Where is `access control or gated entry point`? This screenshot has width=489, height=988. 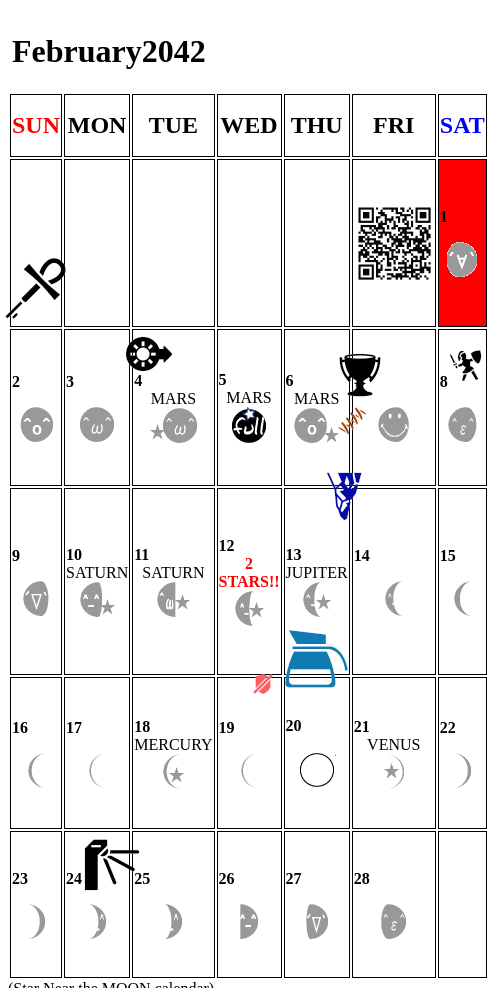
access control or gated entry point is located at coordinates (112, 863).